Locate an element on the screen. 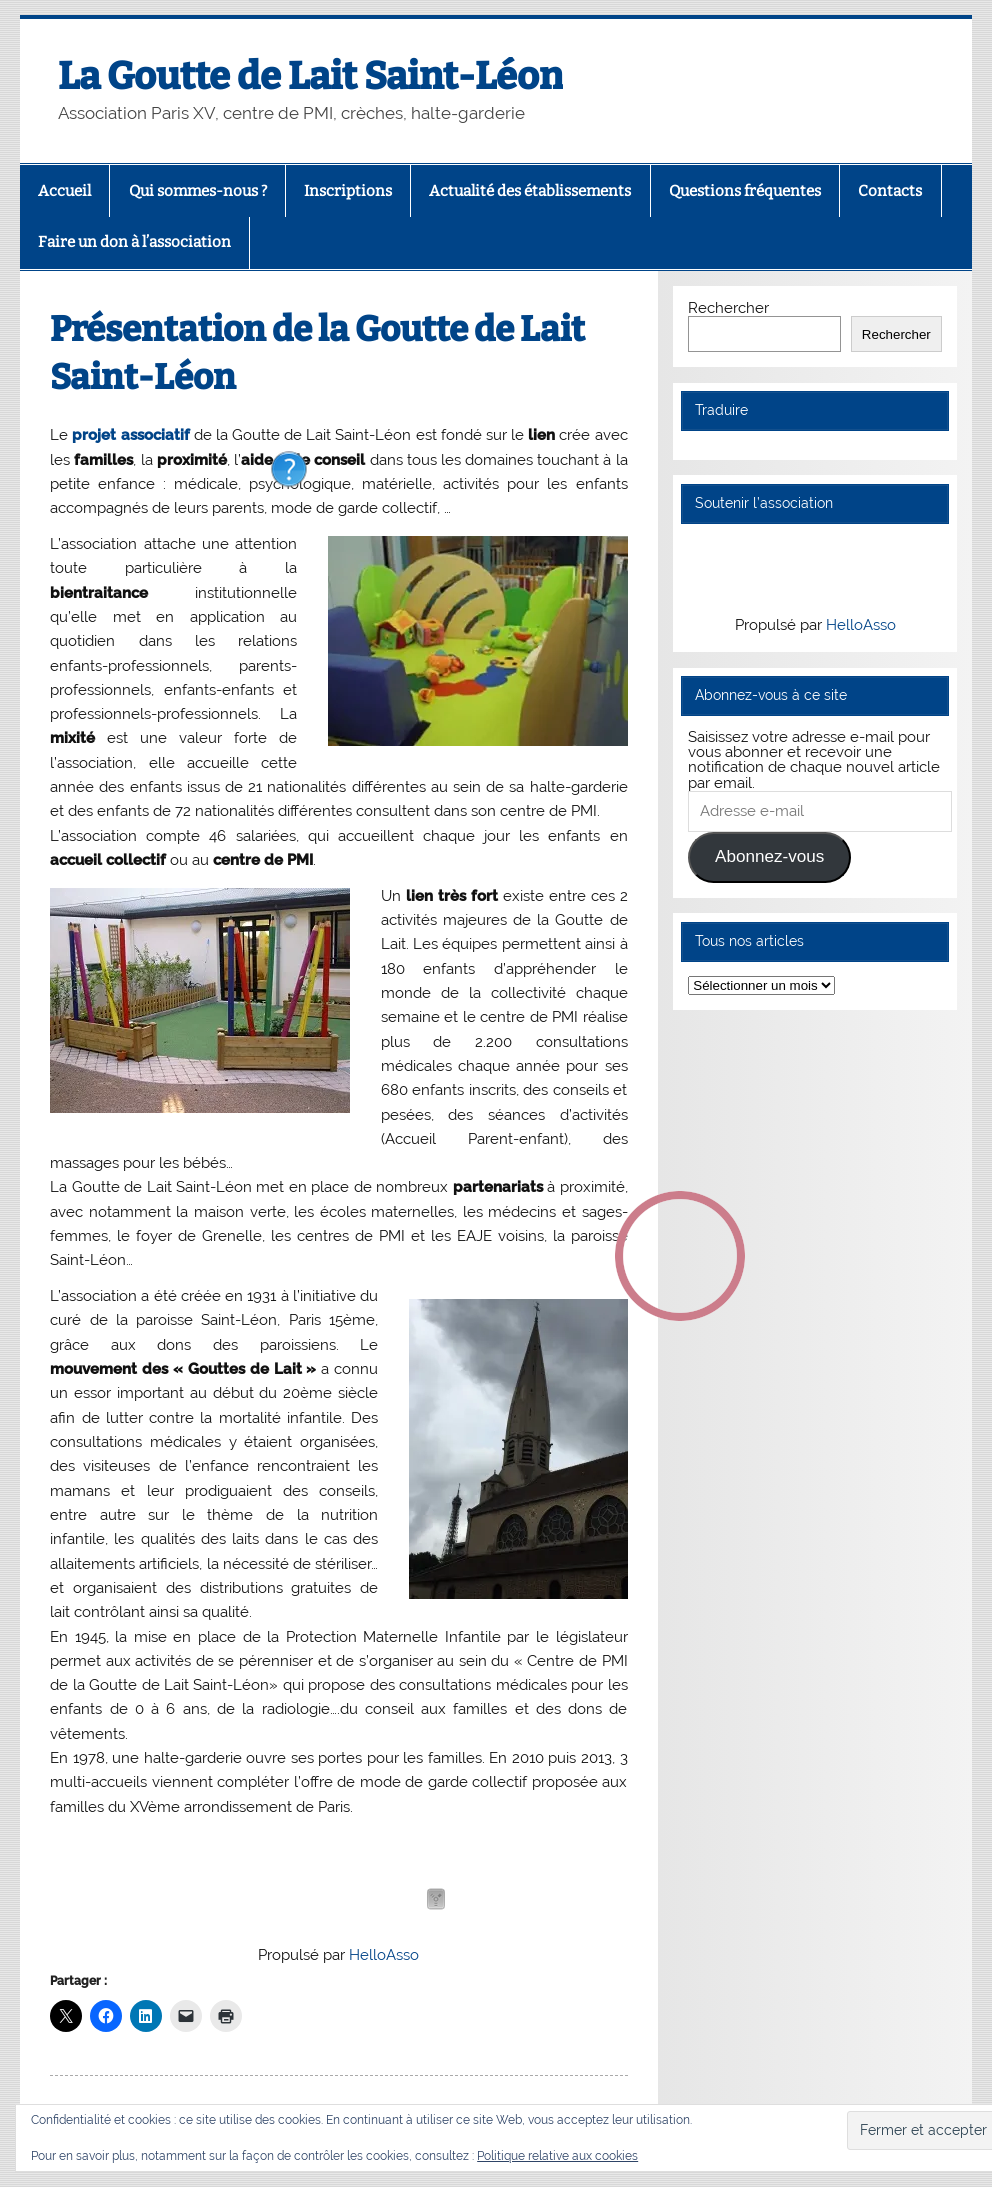 This screenshot has width=992, height=2187. access firewire external hard drive is located at coordinates (436, 1899).